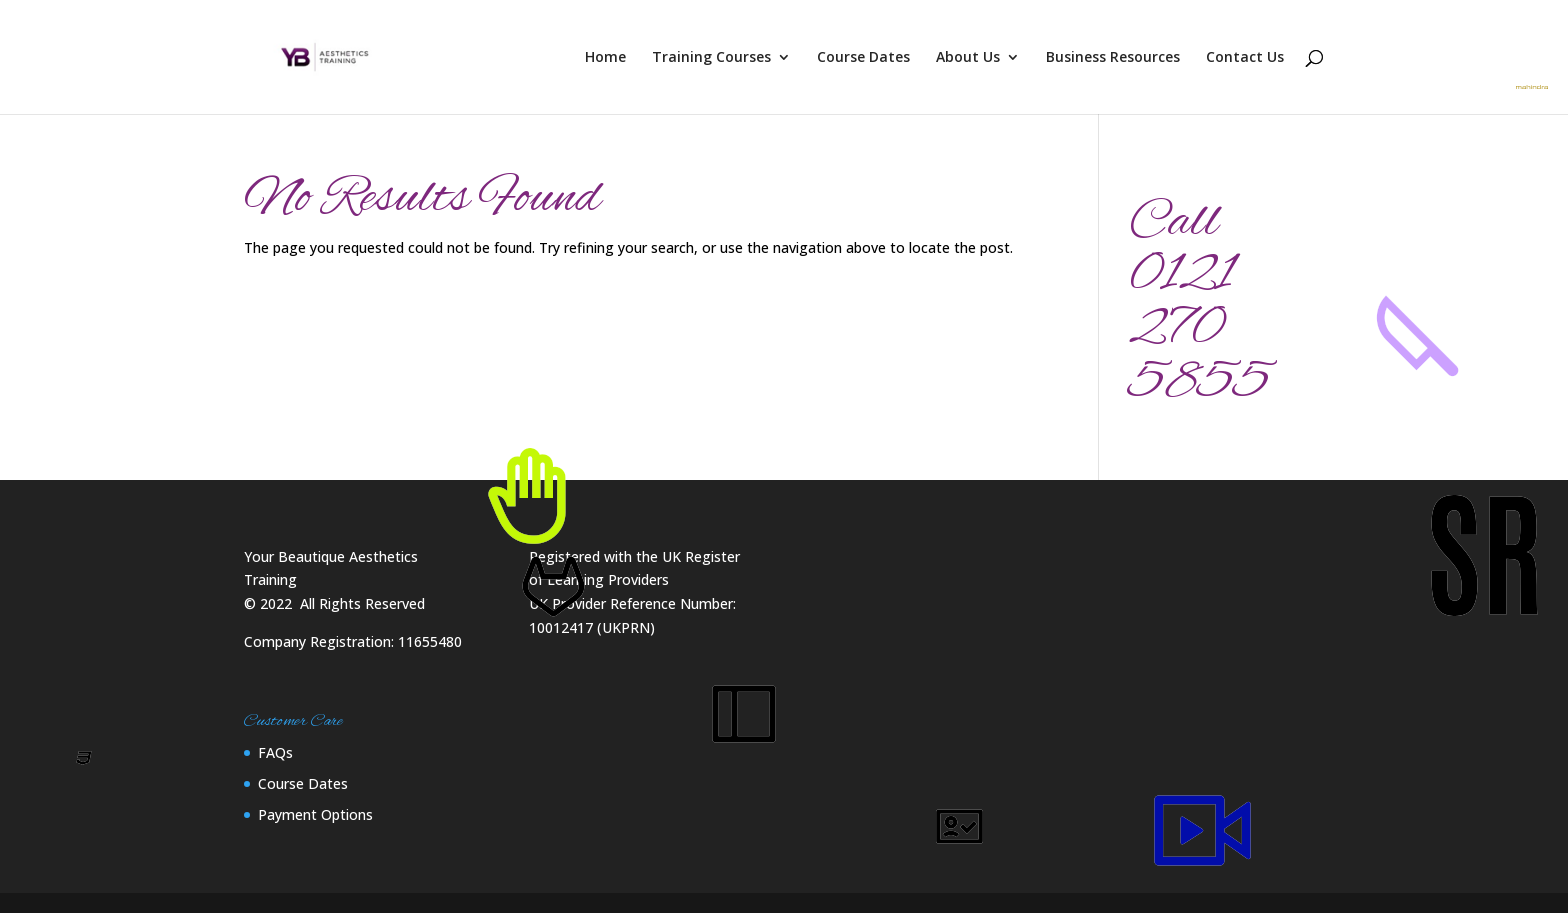 The width and height of the screenshot is (1568, 913). What do you see at coordinates (744, 714) in the screenshot?
I see `toggle the sidebar panel` at bounding box center [744, 714].